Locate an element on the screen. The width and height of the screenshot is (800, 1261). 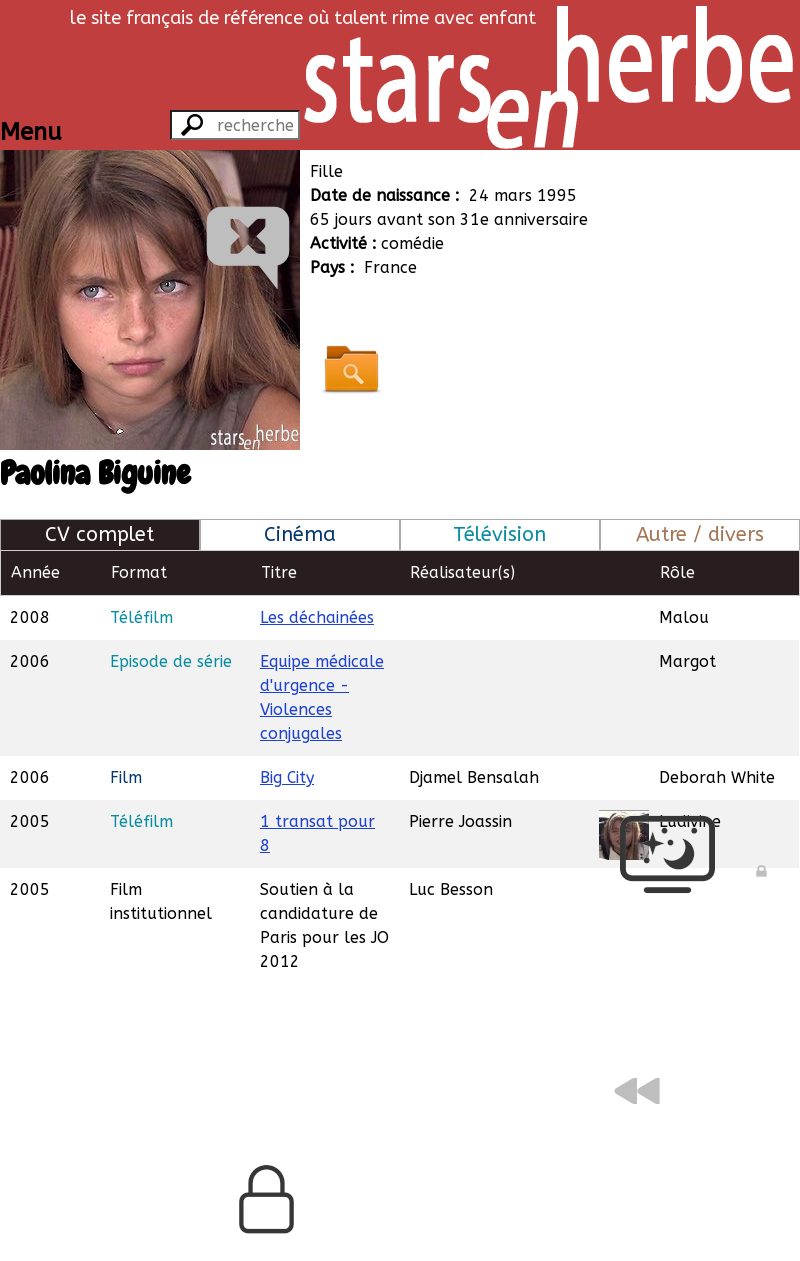
rewind or seek backward in media playback is located at coordinates (637, 1091).